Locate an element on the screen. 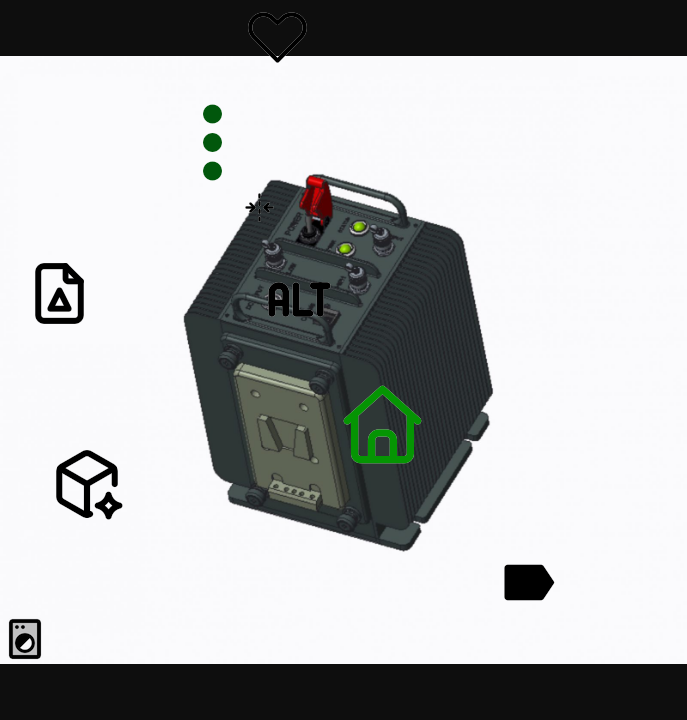  access more options or actions is located at coordinates (212, 142).